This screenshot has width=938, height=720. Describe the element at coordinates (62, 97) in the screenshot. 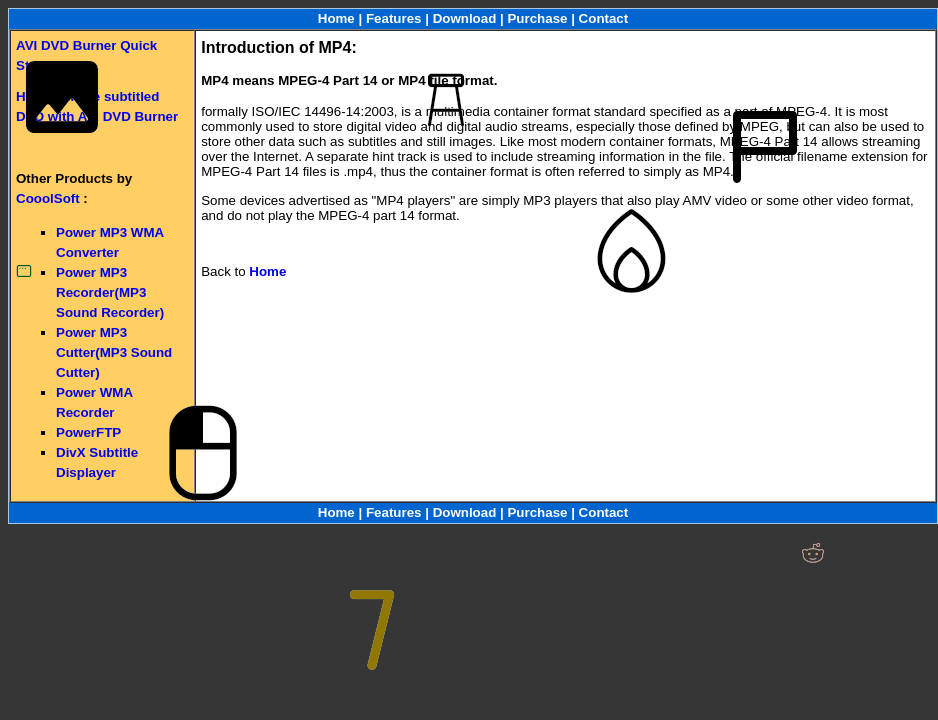

I see `view photos or images` at that location.